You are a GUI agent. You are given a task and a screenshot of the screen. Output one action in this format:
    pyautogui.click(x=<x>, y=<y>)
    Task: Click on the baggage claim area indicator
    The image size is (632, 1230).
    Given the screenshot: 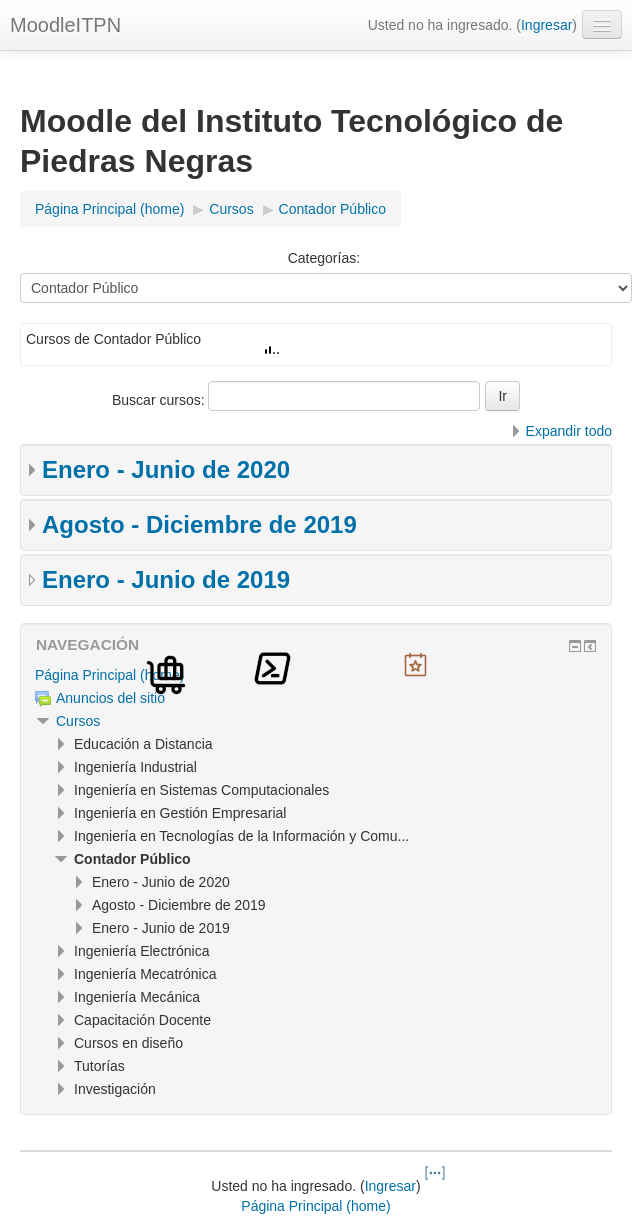 What is the action you would take?
    pyautogui.click(x=166, y=675)
    